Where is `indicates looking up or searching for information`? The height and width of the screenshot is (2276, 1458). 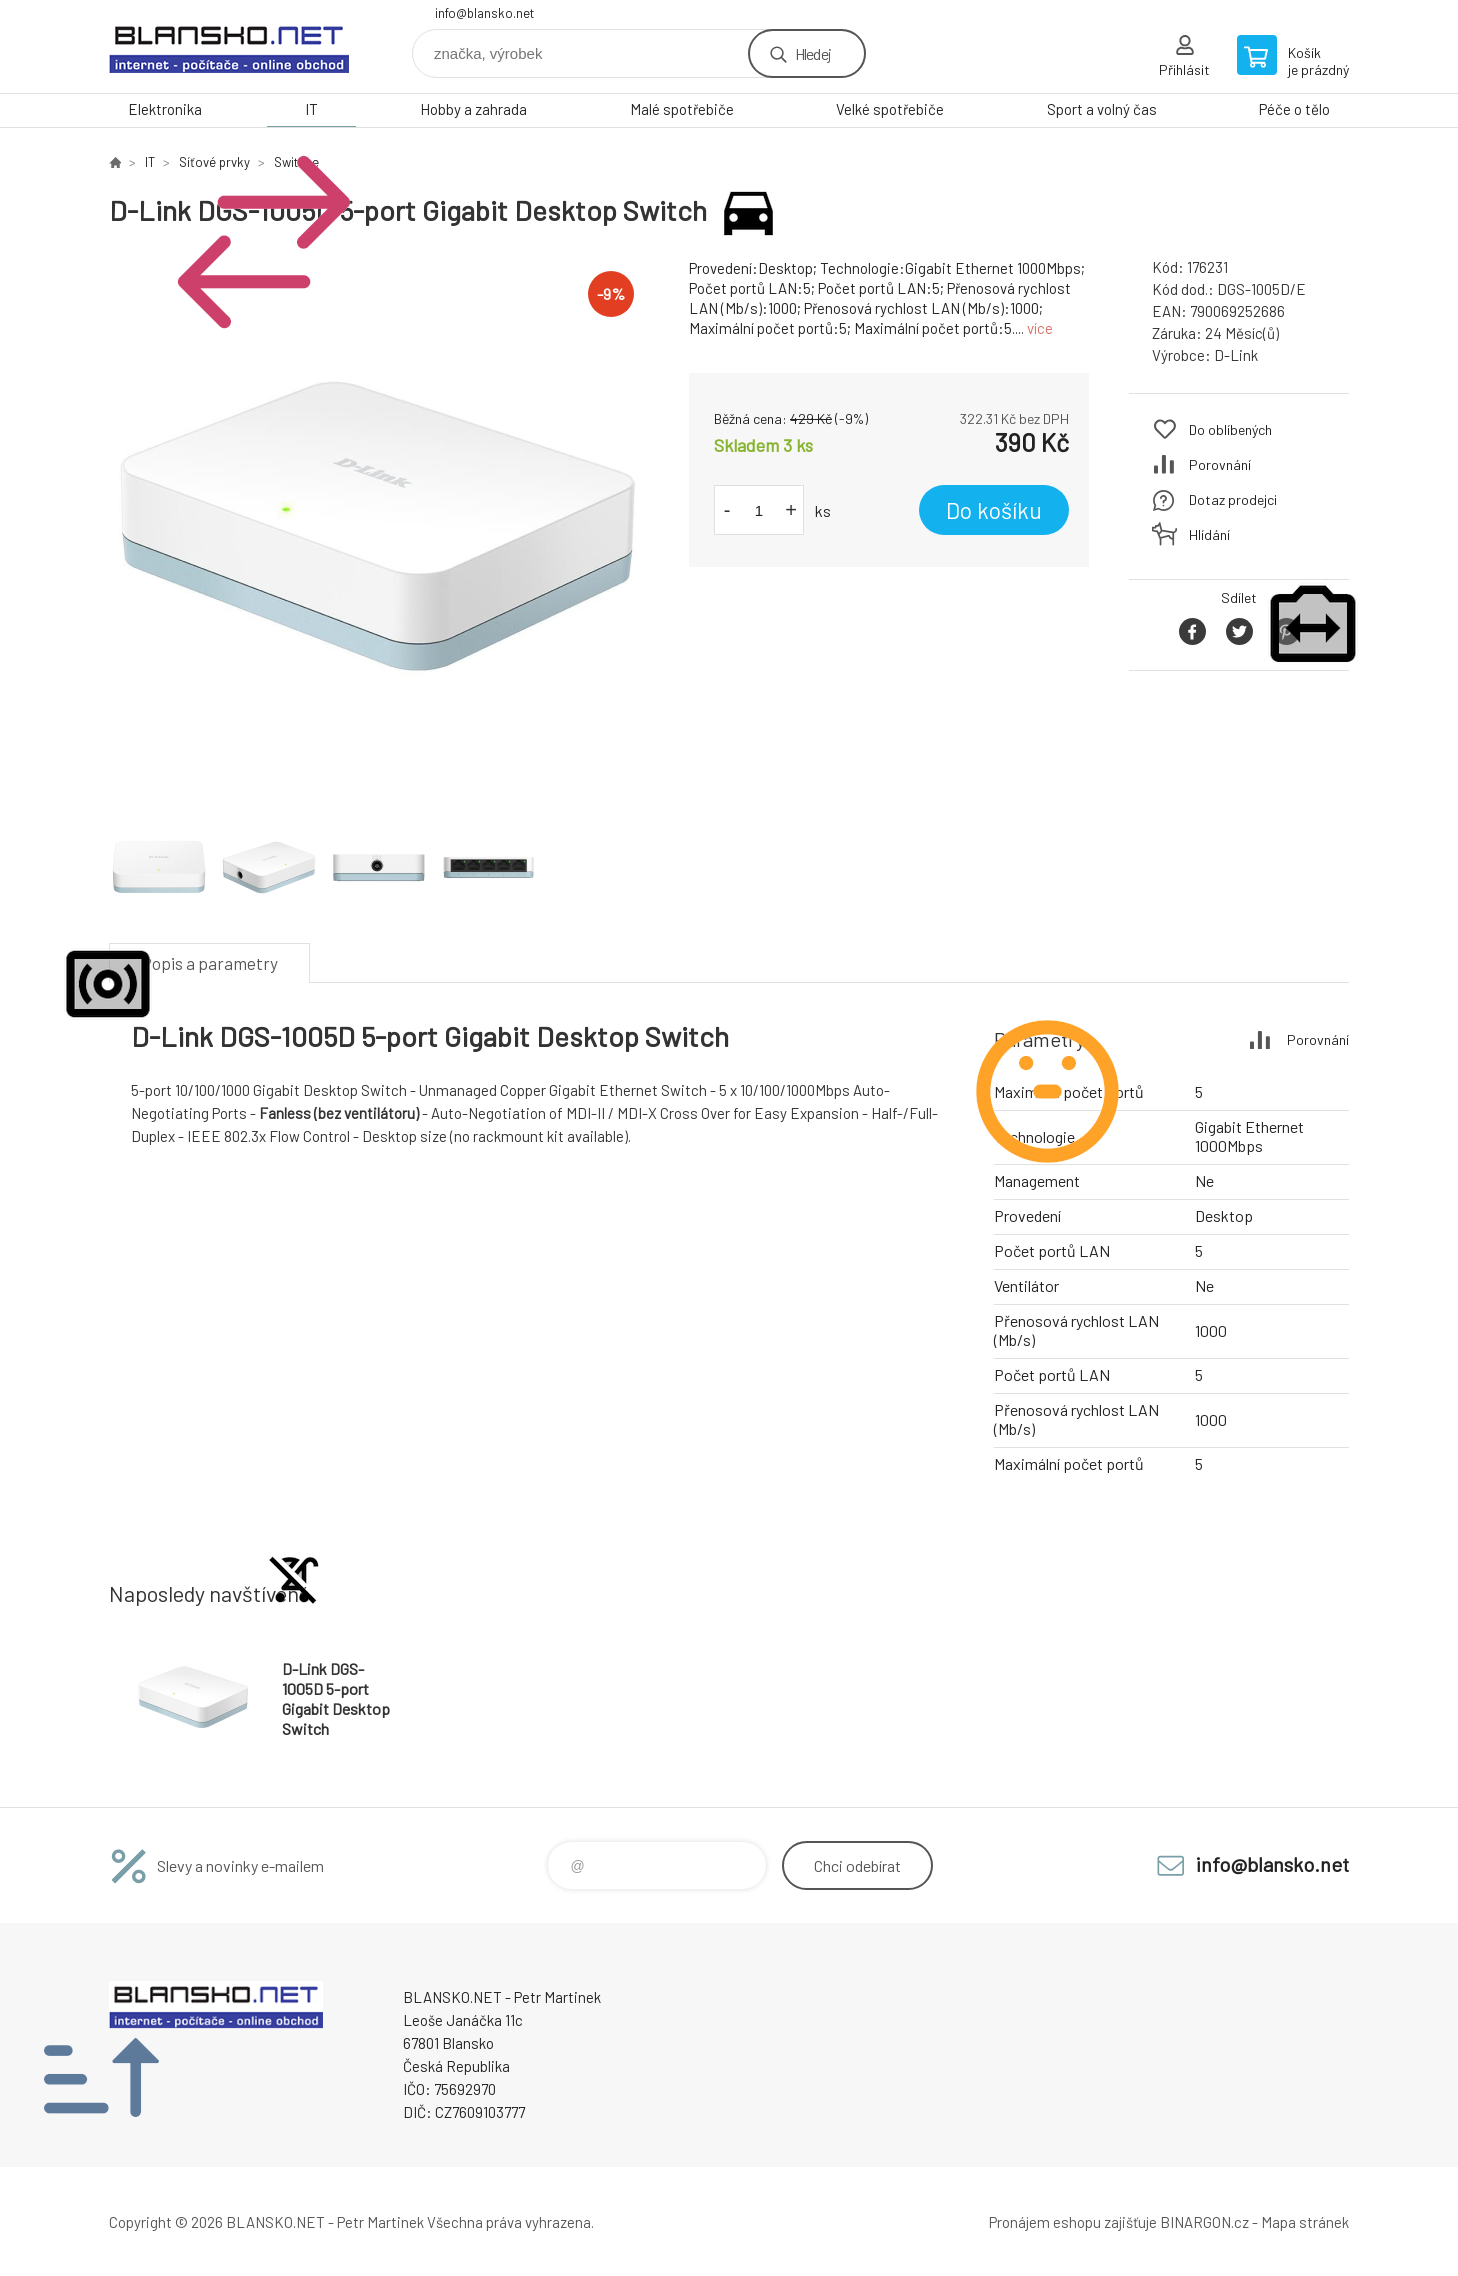
indicates looking up or searching for information is located at coordinates (1047, 1091).